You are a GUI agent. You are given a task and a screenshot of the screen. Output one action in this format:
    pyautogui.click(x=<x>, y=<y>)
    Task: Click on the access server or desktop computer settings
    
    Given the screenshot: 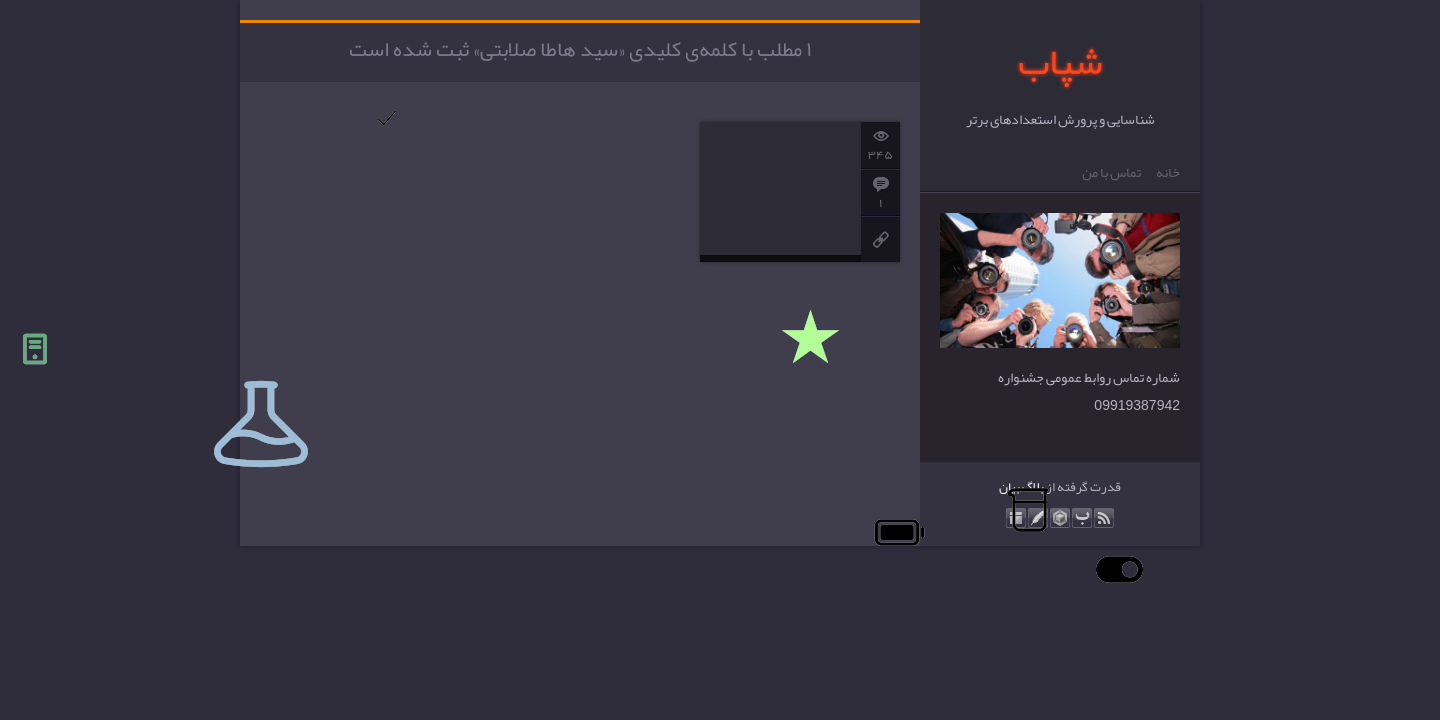 What is the action you would take?
    pyautogui.click(x=35, y=349)
    